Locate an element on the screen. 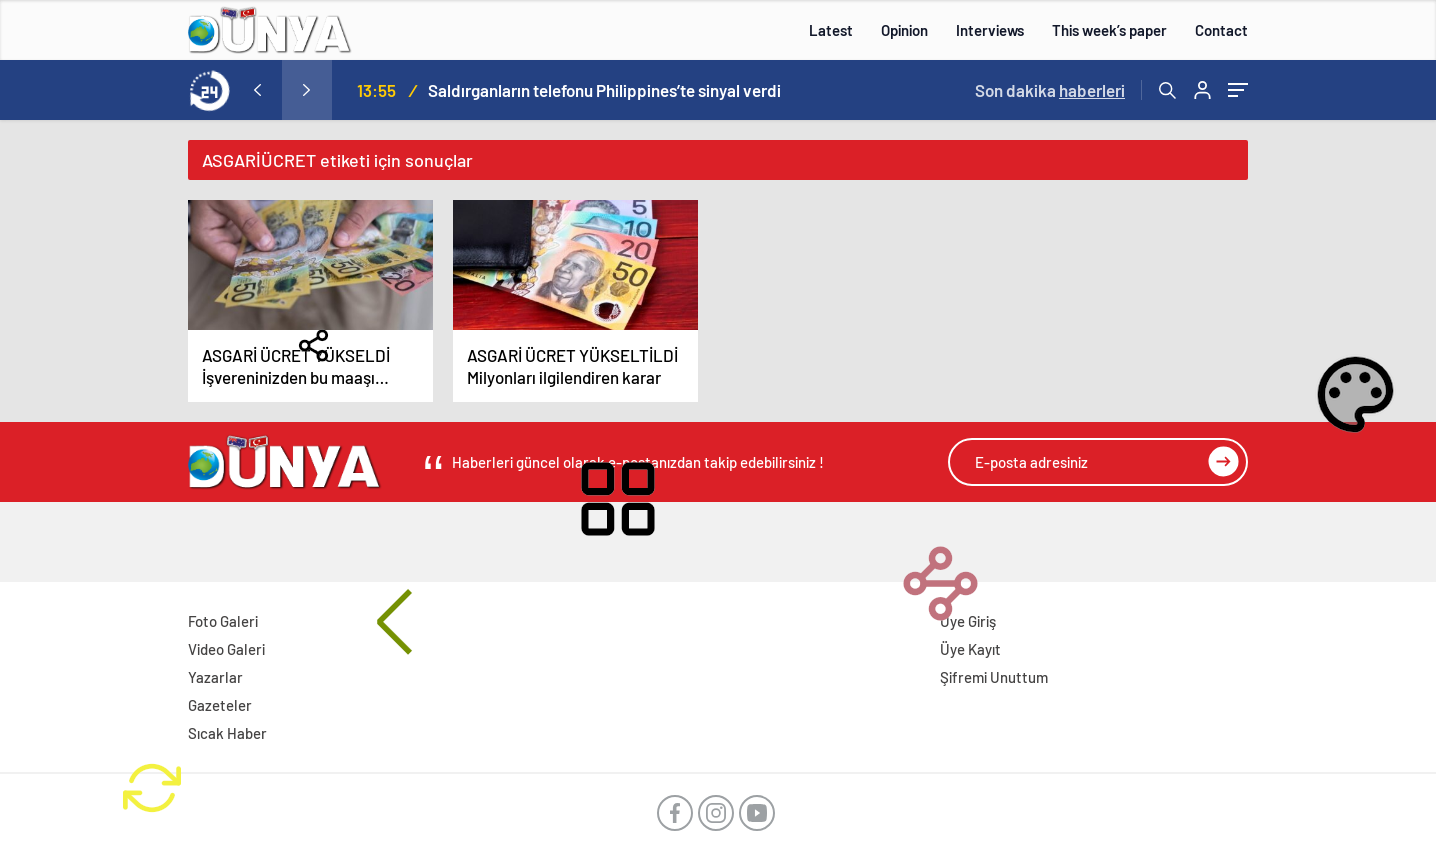  refresh or reload content is located at coordinates (152, 788).